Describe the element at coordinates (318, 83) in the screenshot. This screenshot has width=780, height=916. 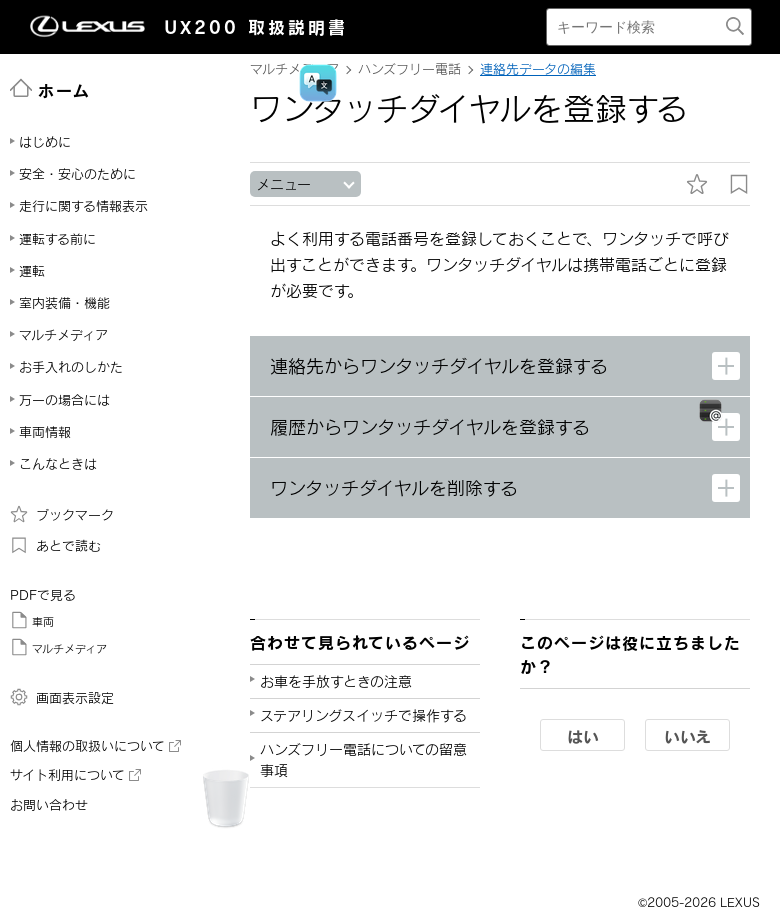
I see `open the translate app` at that location.